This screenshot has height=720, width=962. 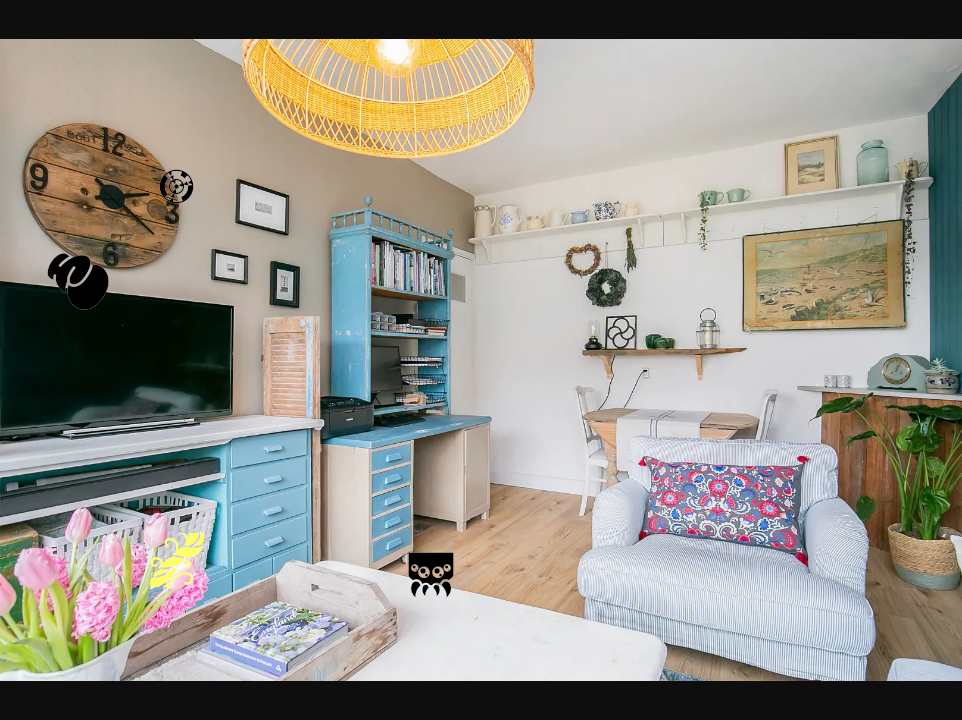 I want to click on track digital footprint or online activity, so click(x=176, y=186).